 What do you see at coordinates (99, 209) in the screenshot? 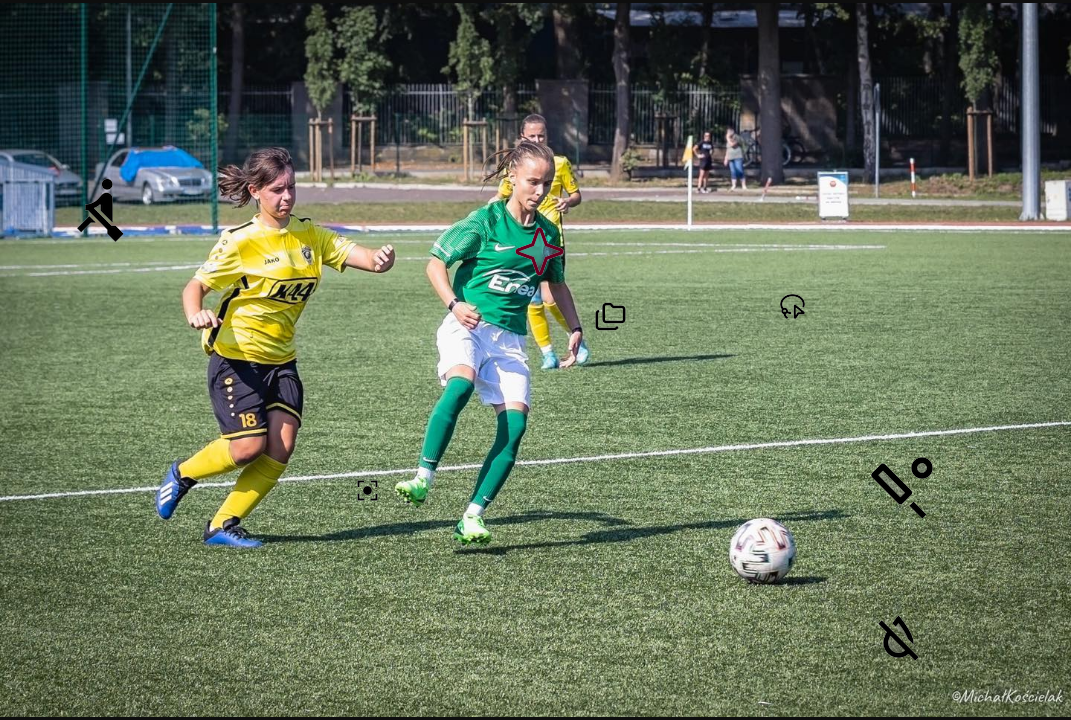
I see `access rowing or kayaking activities` at bounding box center [99, 209].